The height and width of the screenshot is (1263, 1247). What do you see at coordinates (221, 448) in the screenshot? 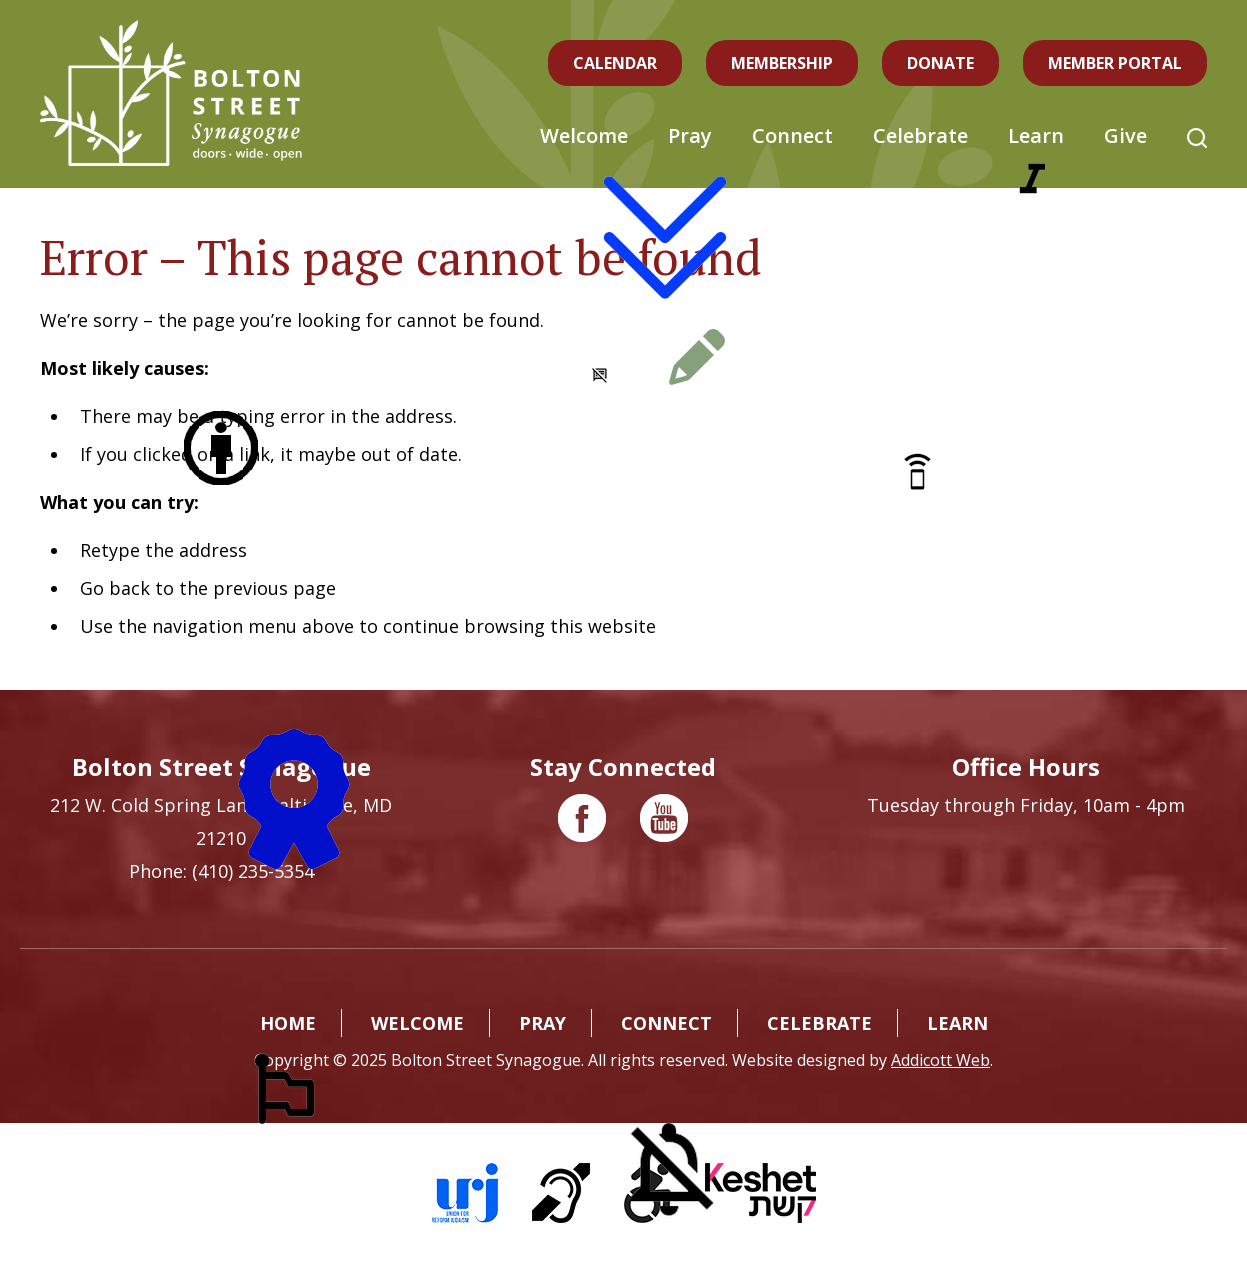
I see `view attribution or credit information` at bounding box center [221, 448].